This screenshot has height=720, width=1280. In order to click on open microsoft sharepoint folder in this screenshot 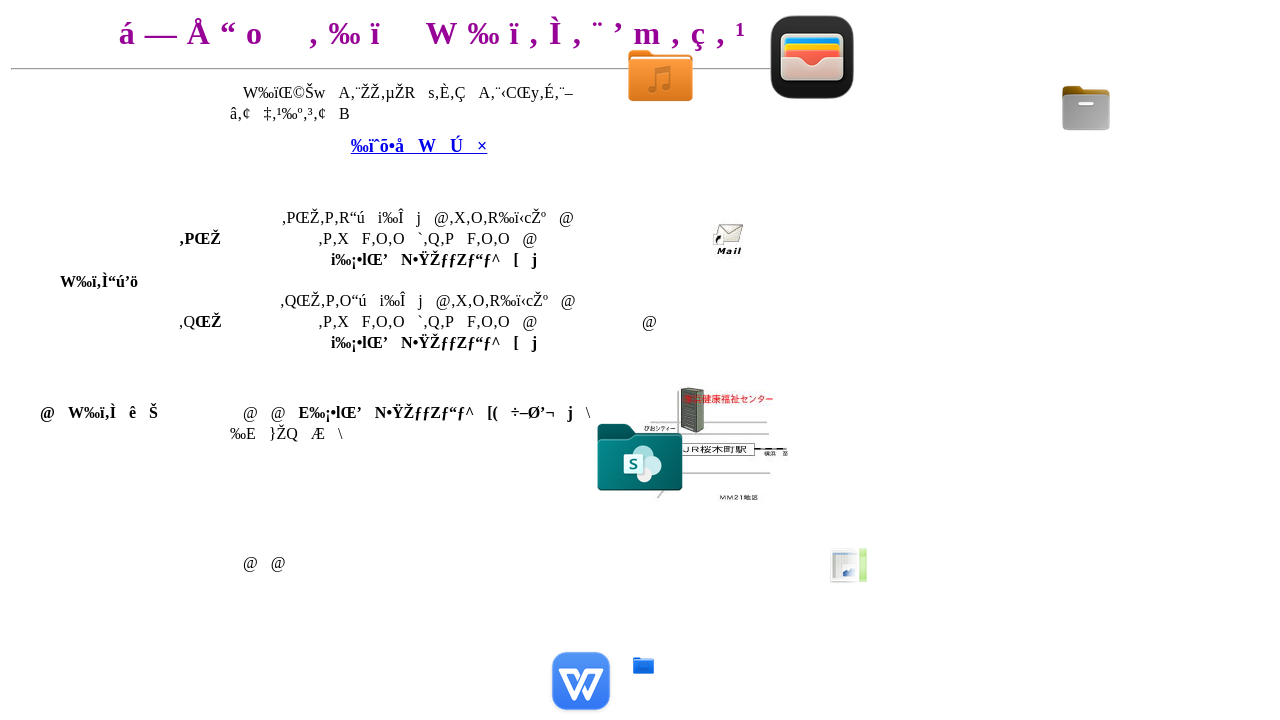, I will do `click(639, 459)`.